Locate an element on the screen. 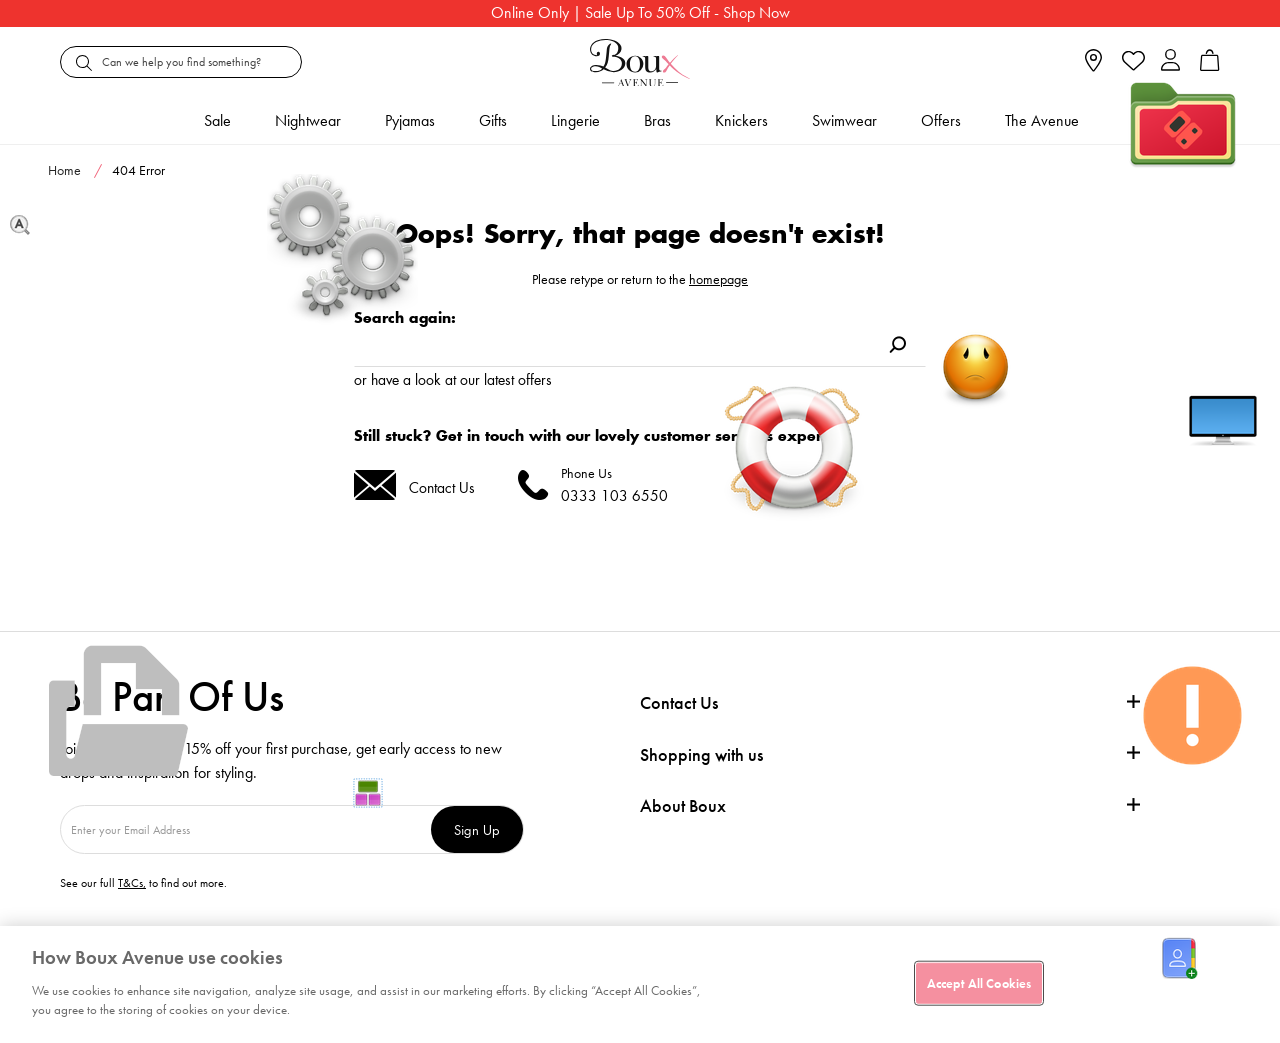  indicates an error or unsuccessful action is located at coordinates (976, 370).